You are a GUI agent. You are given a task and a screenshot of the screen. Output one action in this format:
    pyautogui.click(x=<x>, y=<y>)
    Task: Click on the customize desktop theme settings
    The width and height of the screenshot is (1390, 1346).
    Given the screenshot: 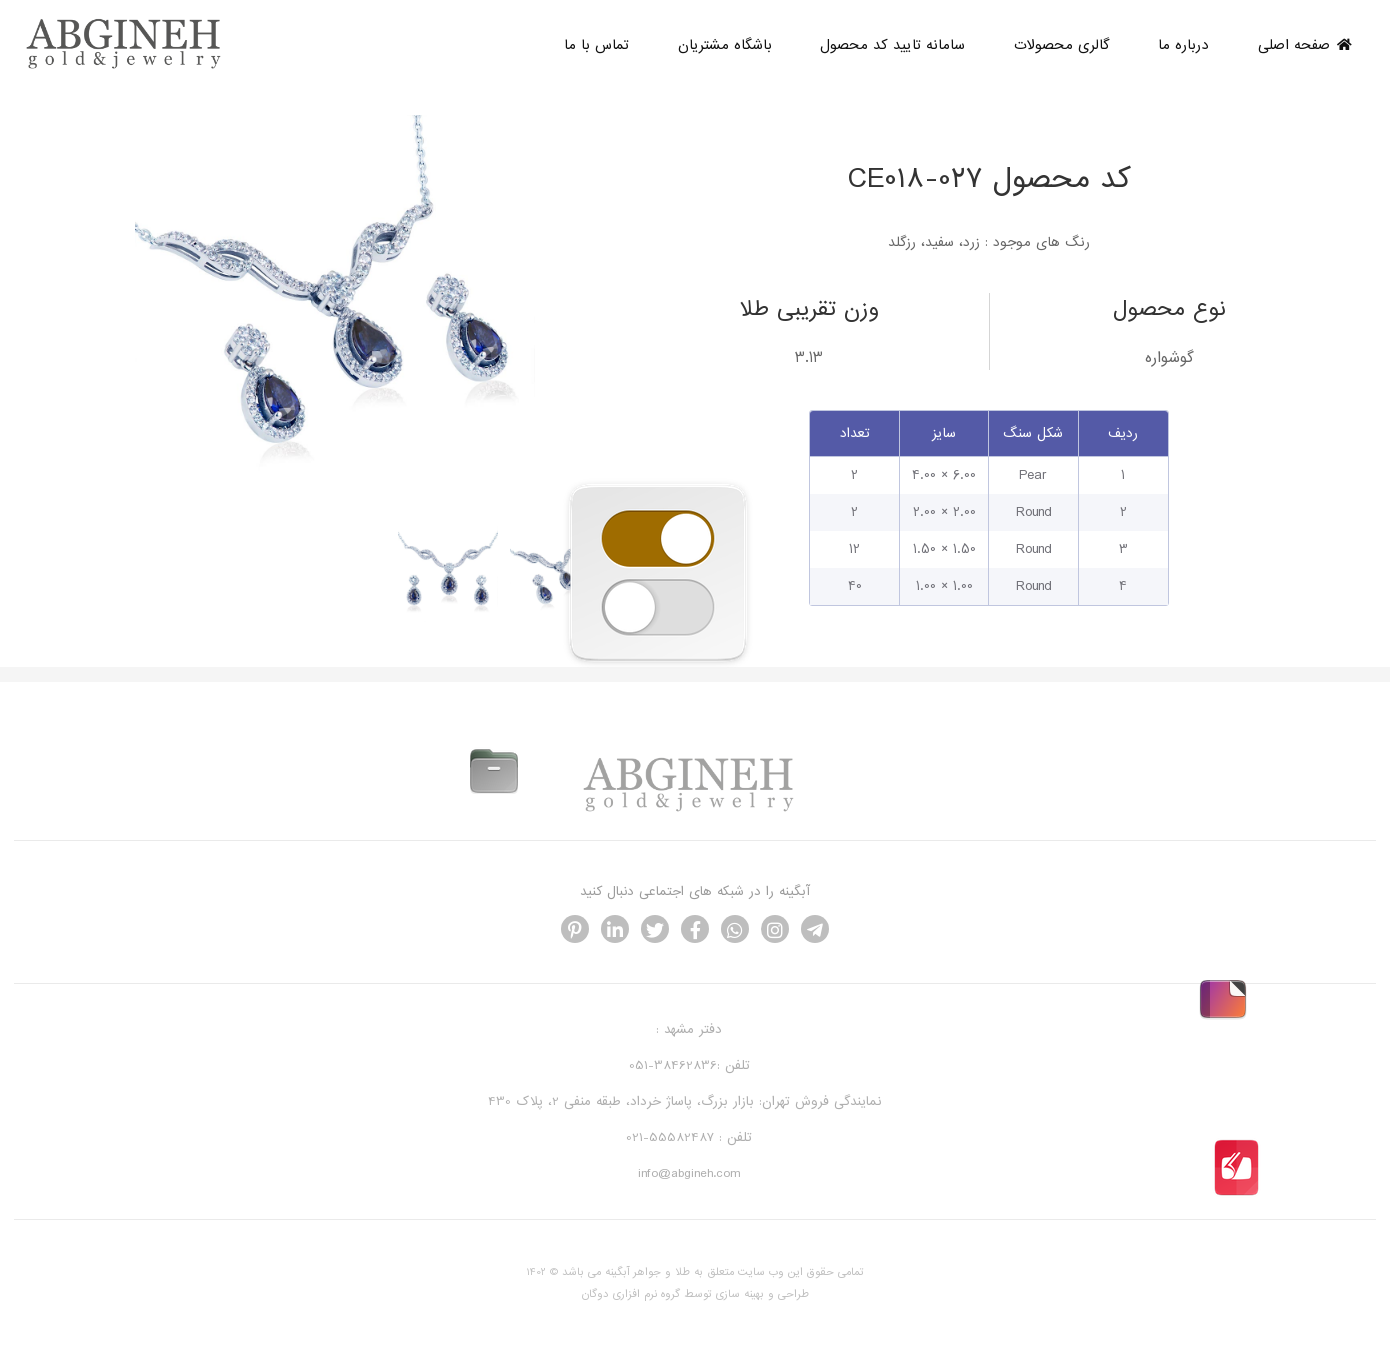 What is the action you would take?
    pyautogui.click(x=1223, y=999)
    